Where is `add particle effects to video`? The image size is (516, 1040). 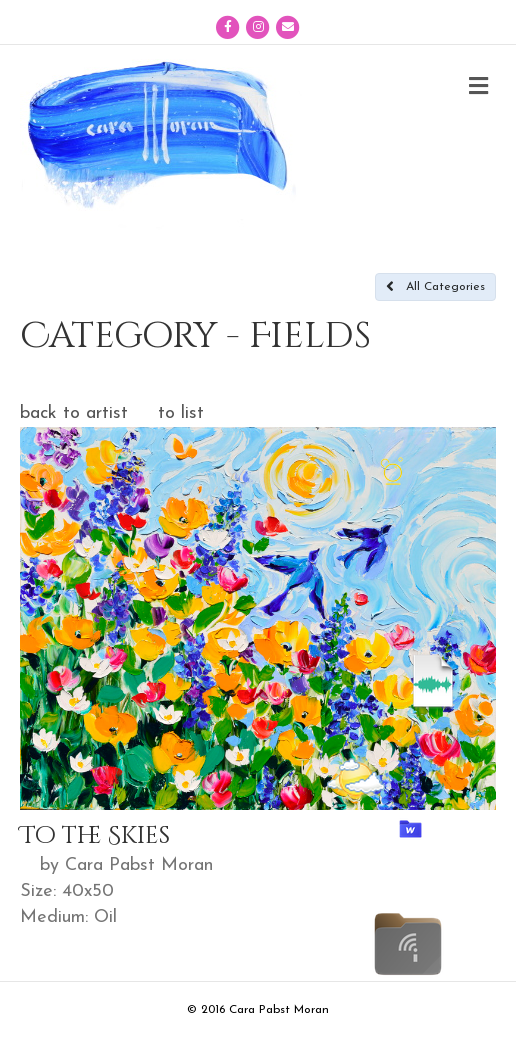
add particle effects to video is located at coordinates (393, 471).